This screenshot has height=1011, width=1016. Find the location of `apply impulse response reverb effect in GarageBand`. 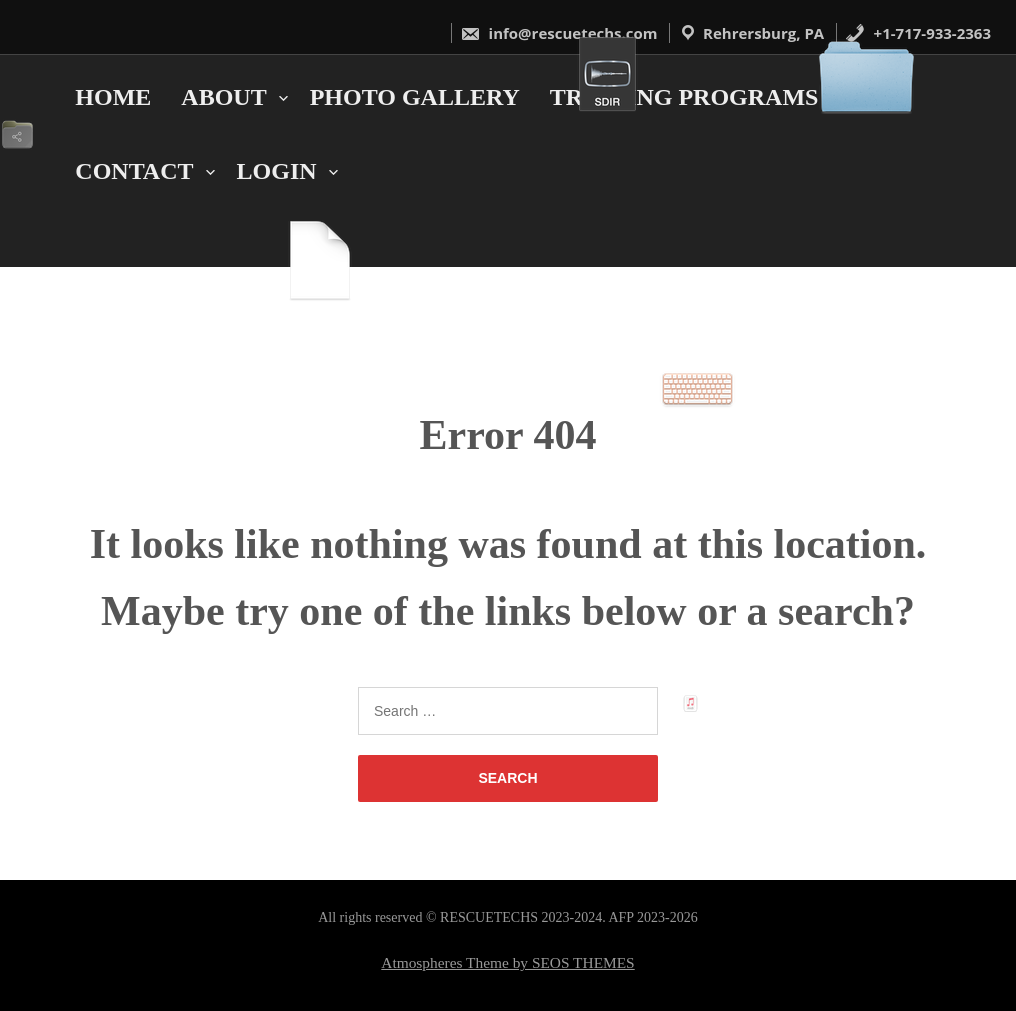

apply impulse response reverb effect in GarageBand is located at coordinates (607, 75).